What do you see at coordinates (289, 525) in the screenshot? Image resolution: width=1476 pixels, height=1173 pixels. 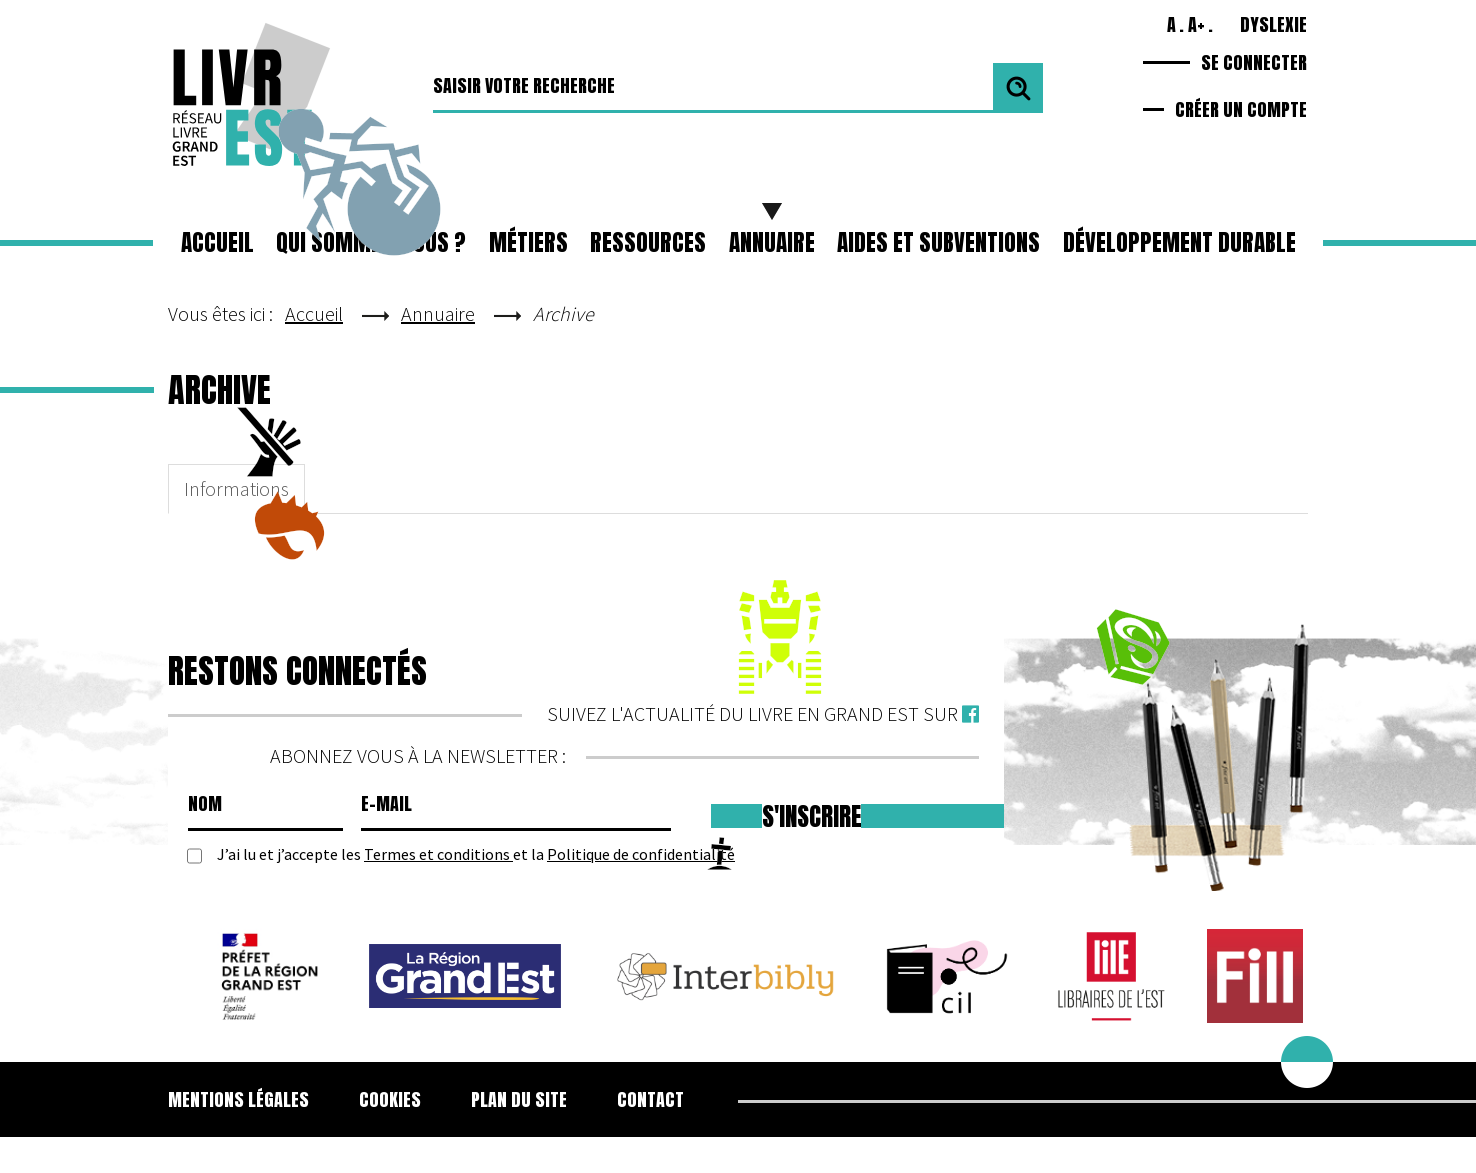 I see `select crab or crustacean in a game menu` at bounding box center [289, 525].